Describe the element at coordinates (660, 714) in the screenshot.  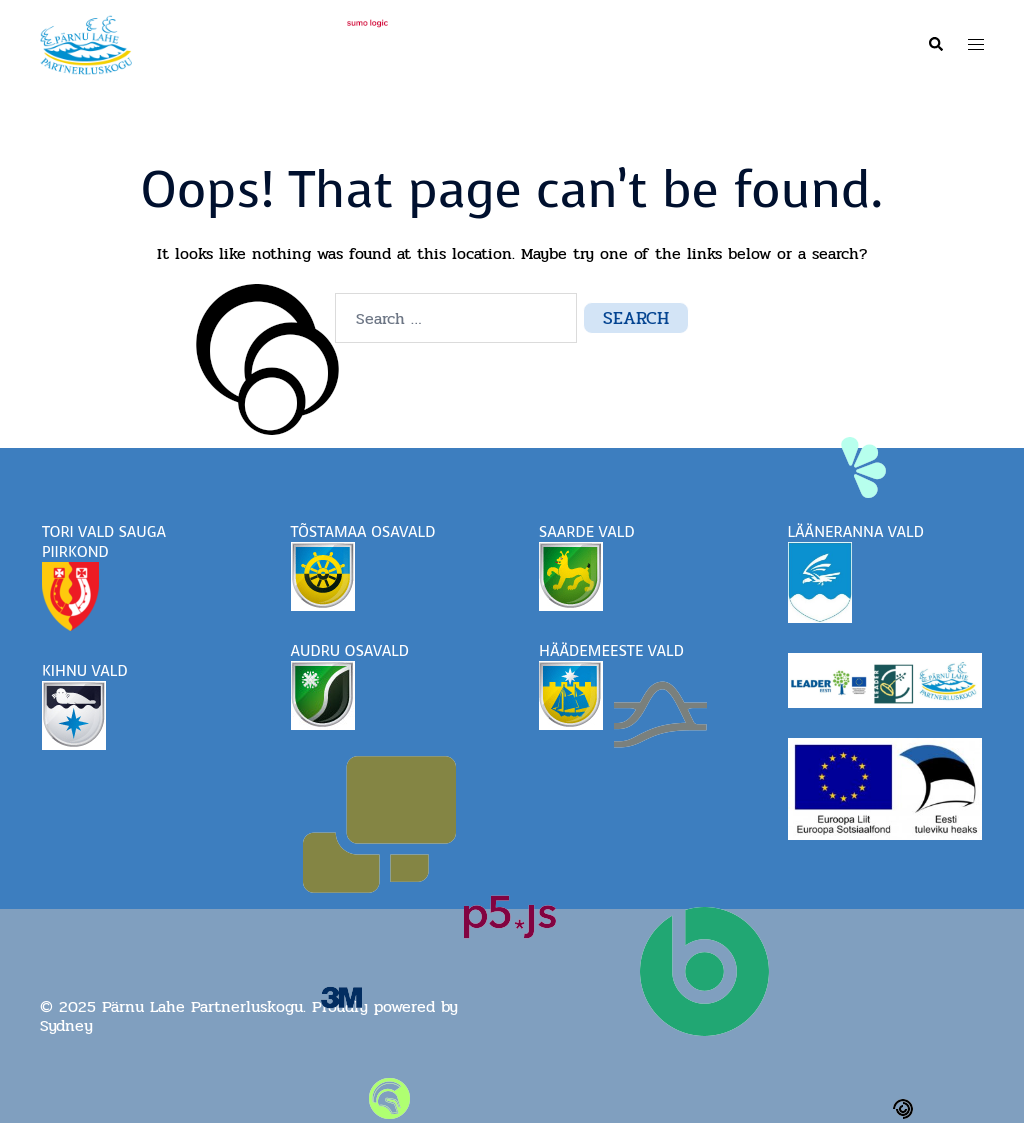
I see `apache pulsar logo` at that location.